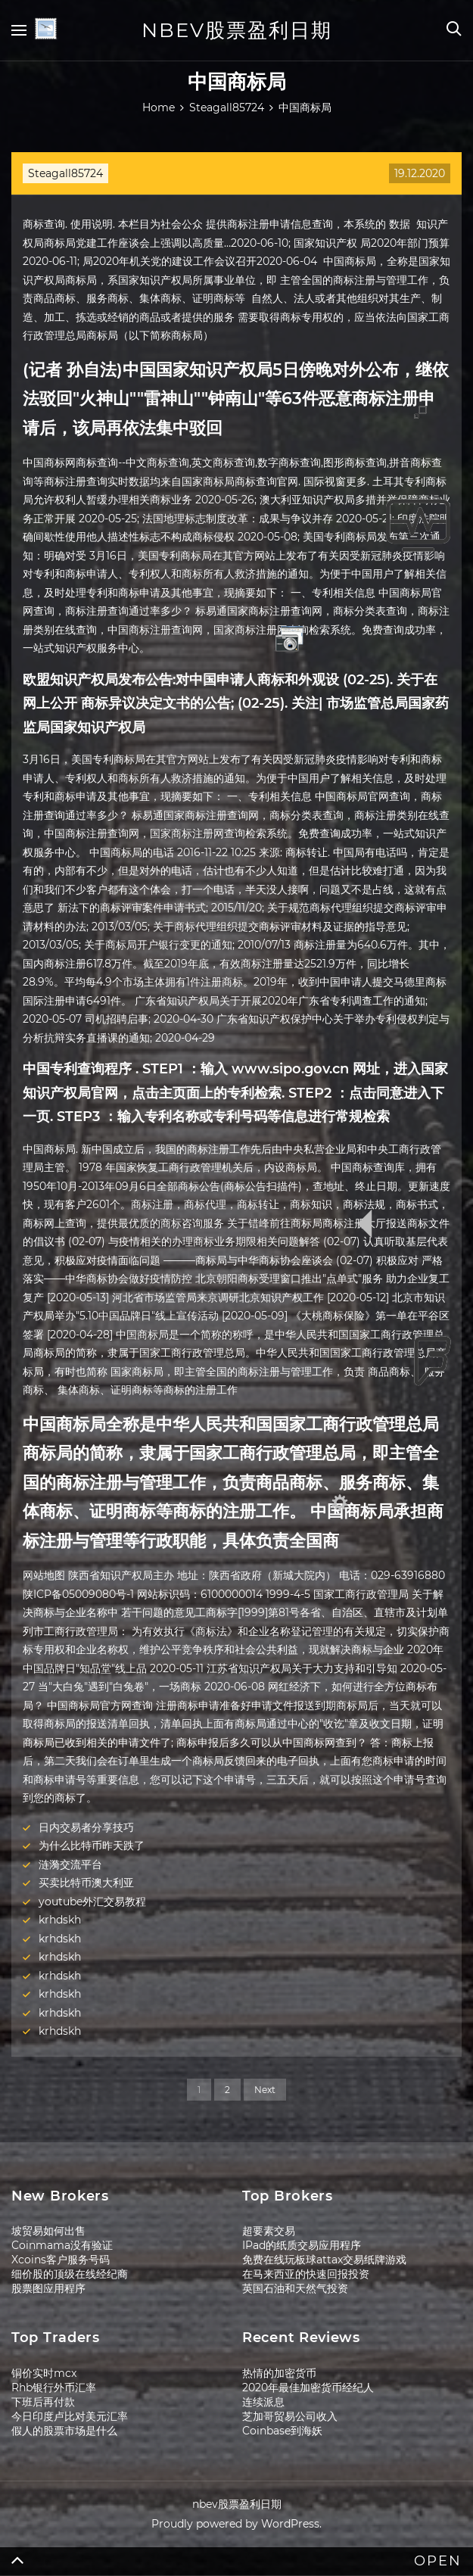 The image size is (473, 2576). What do you see at coordinates (45, 29) in the screenshot?
I see `send an email message` at bounding box center [45, 29].